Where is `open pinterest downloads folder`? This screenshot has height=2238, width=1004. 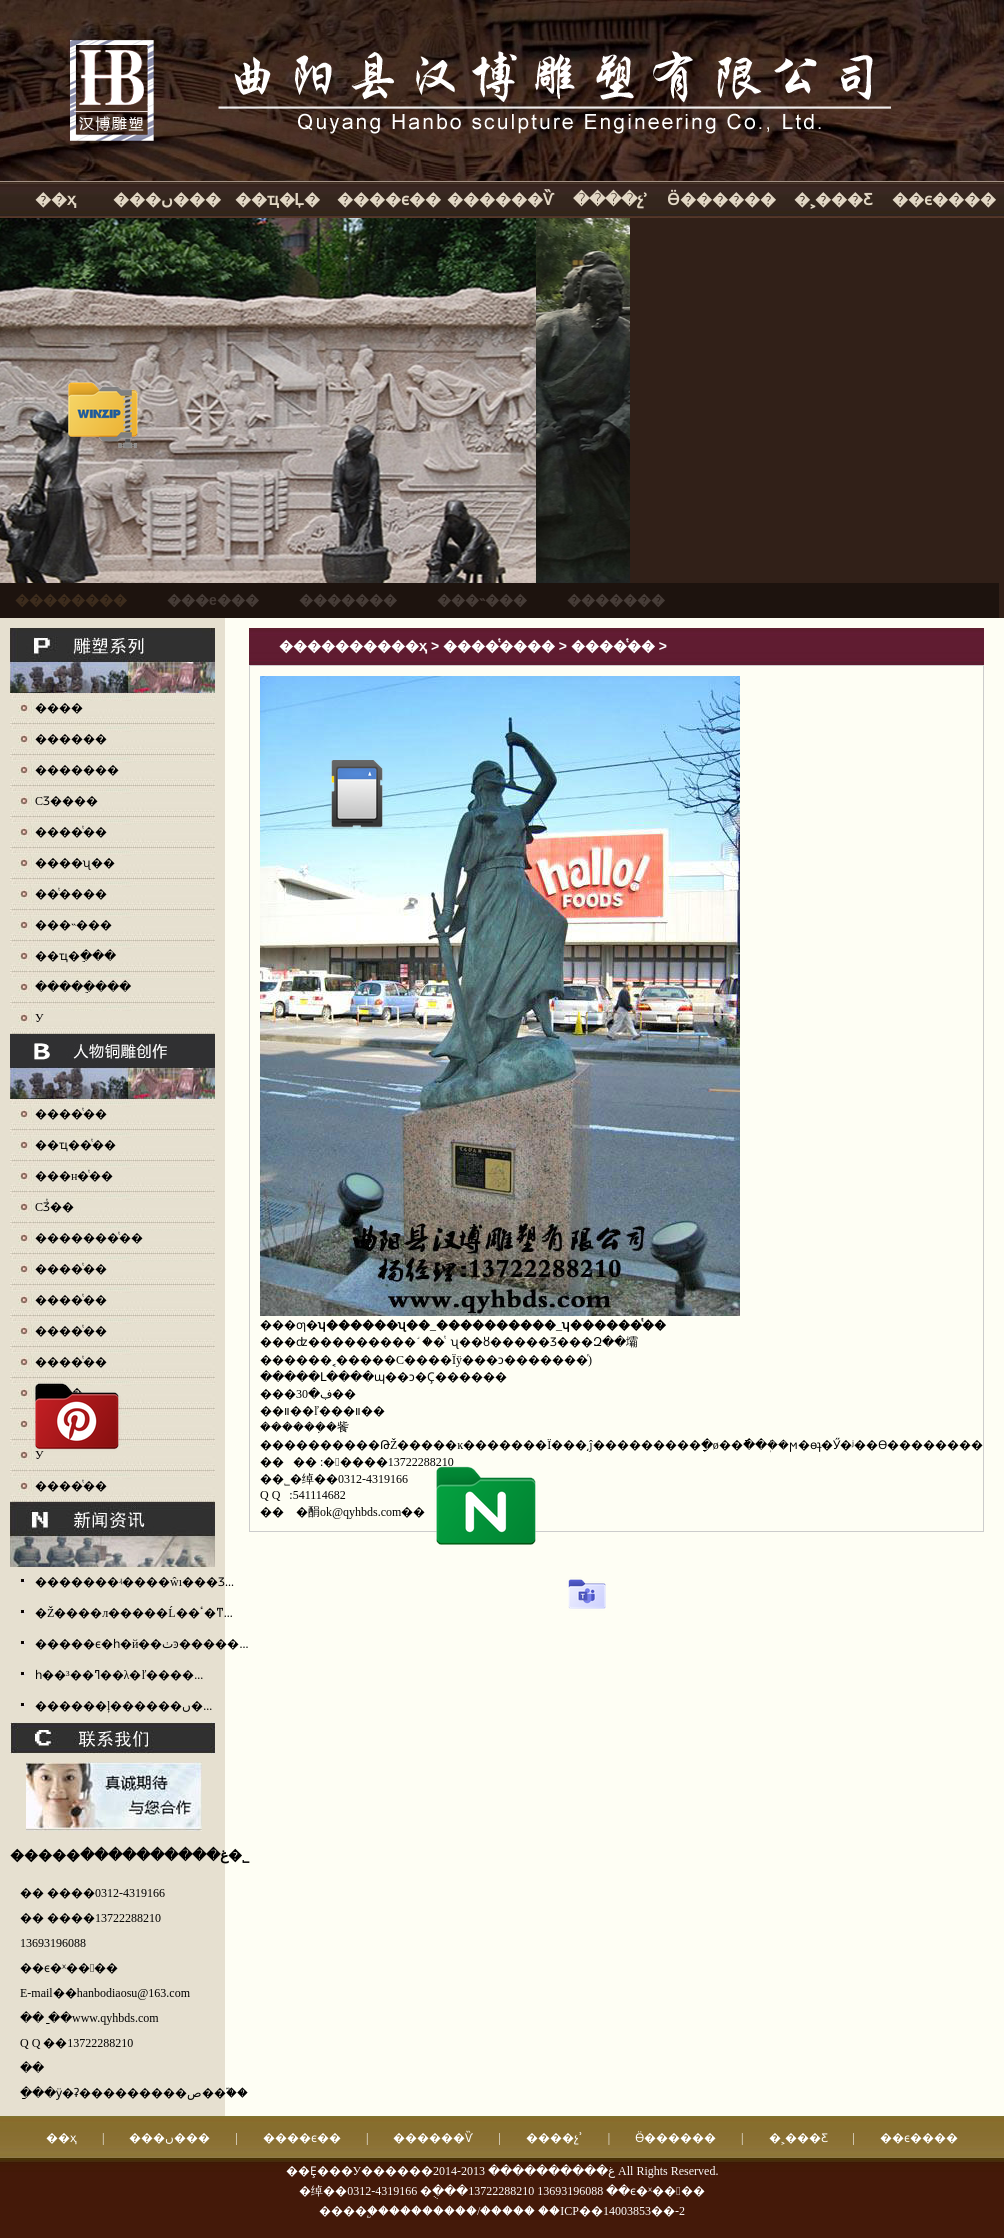 open pinterest downloads folder is located at coordinates (76, 1418).